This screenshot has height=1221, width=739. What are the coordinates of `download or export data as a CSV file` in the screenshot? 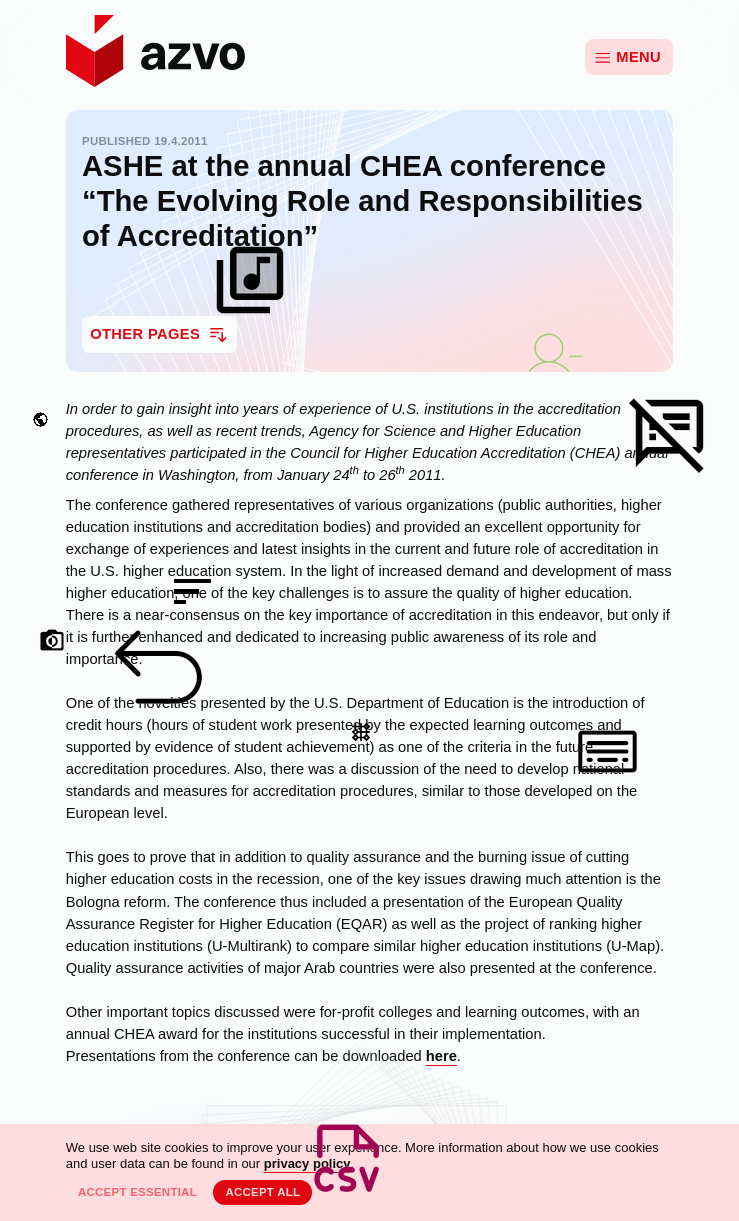 It's located at (348, 1161).